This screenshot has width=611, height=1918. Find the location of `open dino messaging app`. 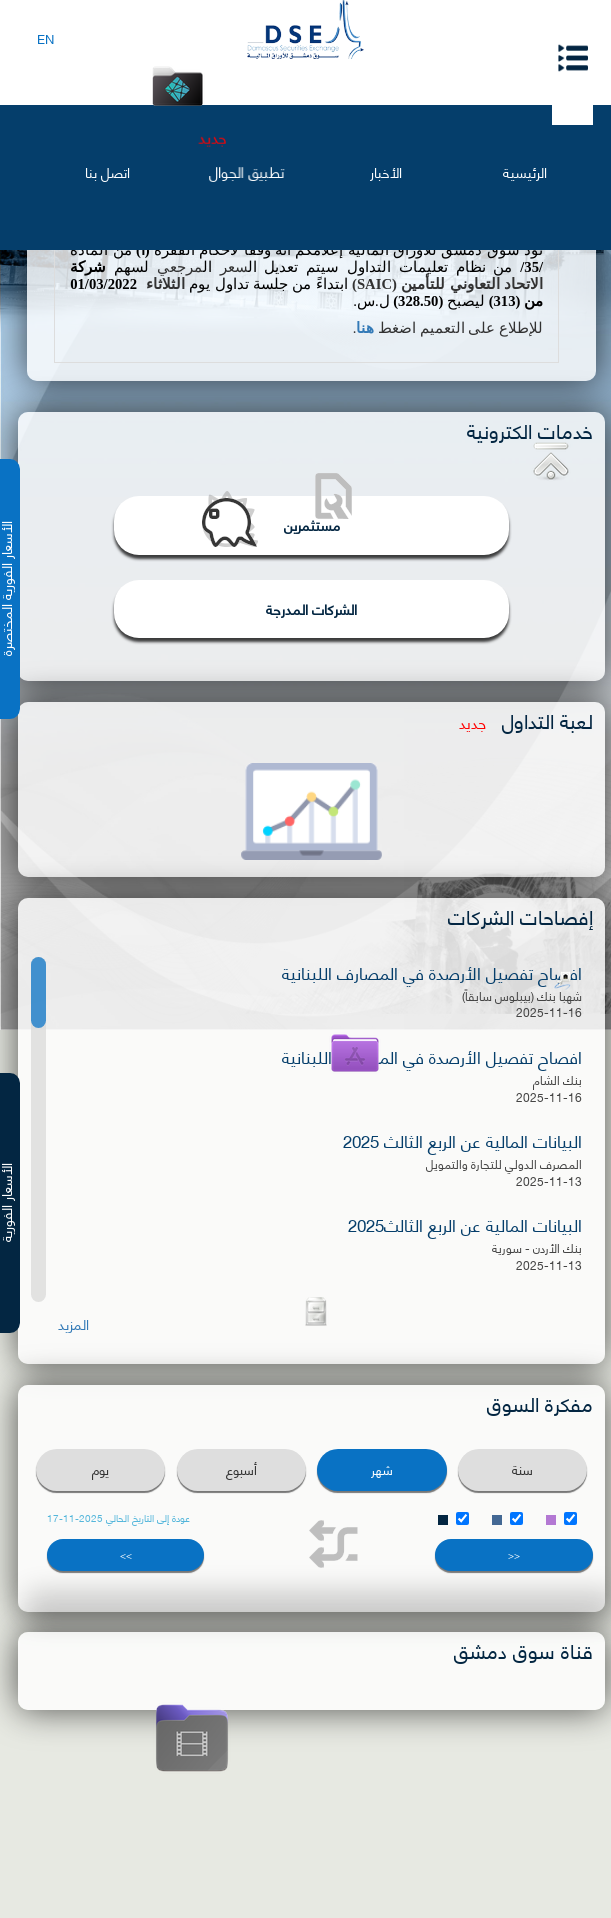

open dino messaging app is located at coordinates (230, 519).